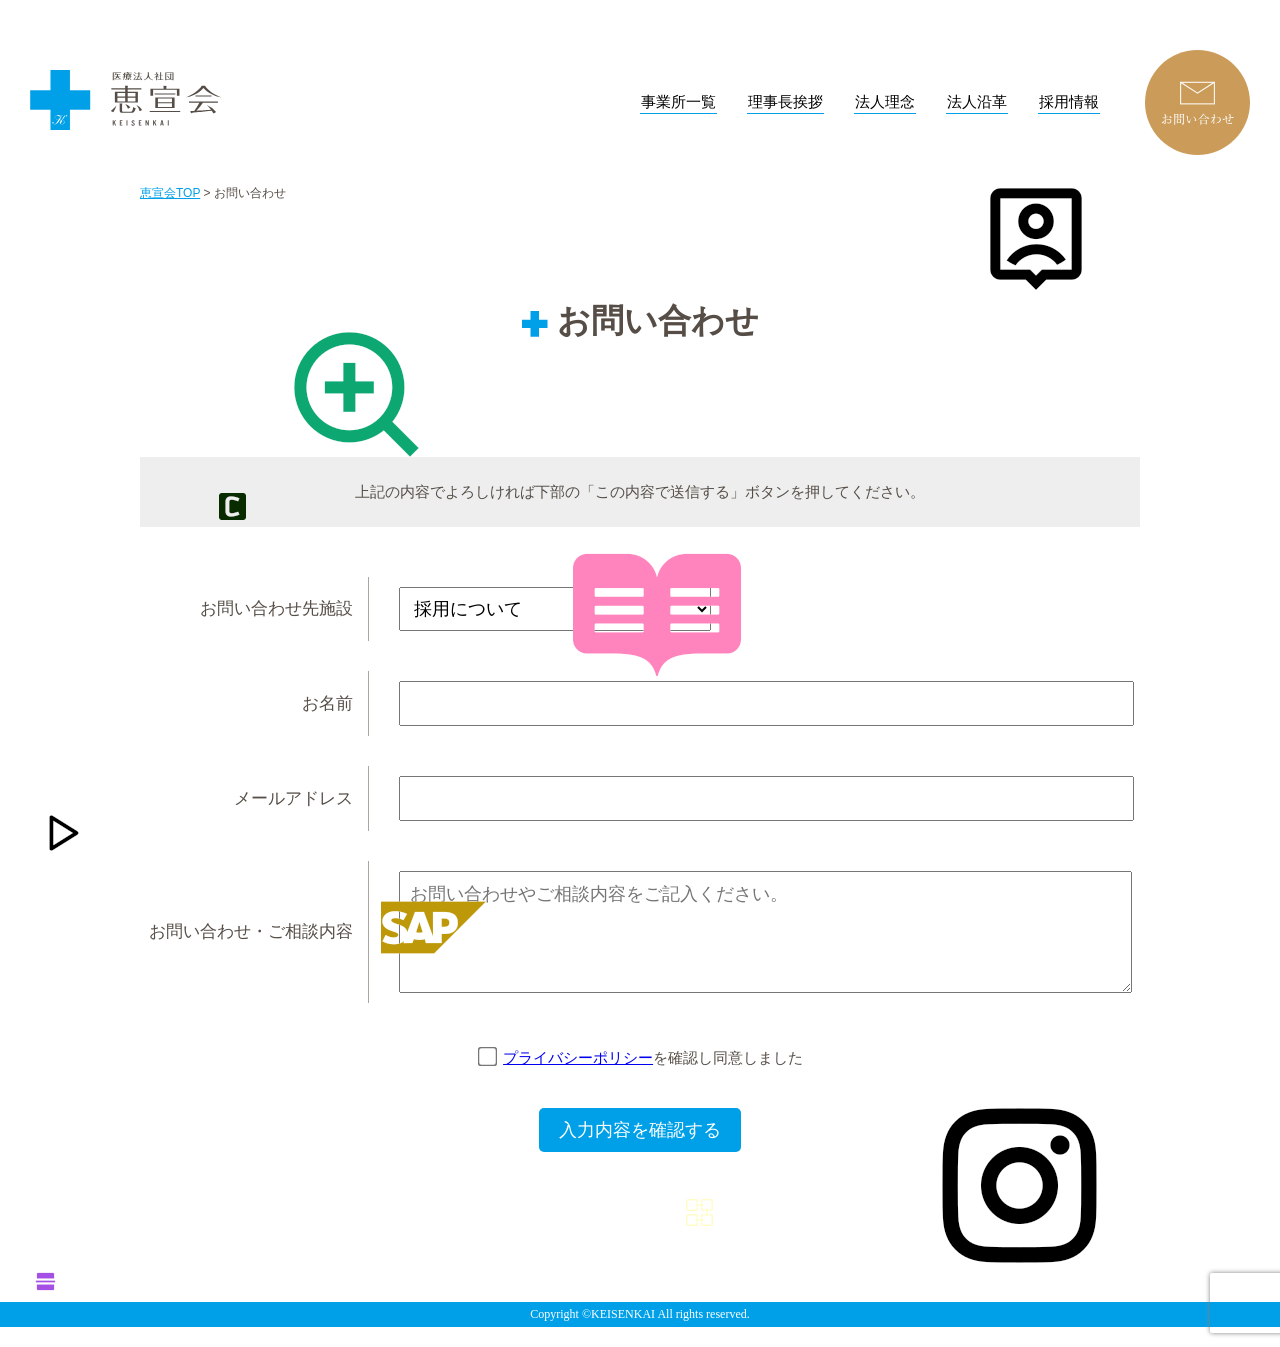 The image size is (1280, 1347). I want to click on xyflow brand logo, so click(699, 1212).